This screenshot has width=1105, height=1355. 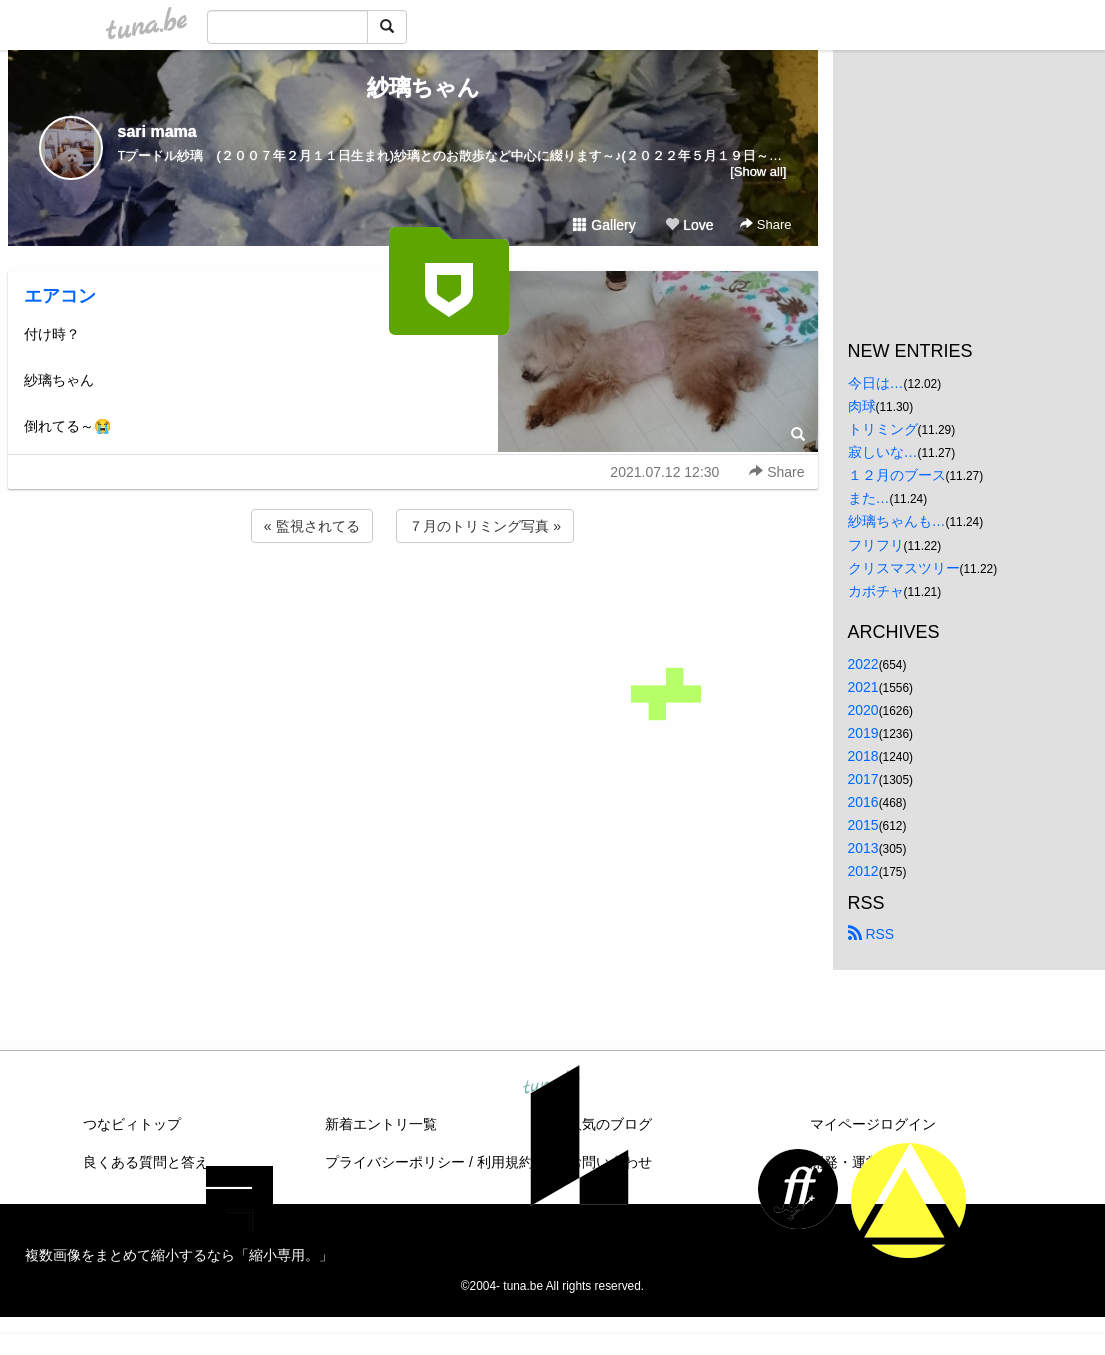 What do you see at coordinates (798, 1189) in the screenshot?
I see `open FontForge font editor application` at bounding box center [798, 1189].